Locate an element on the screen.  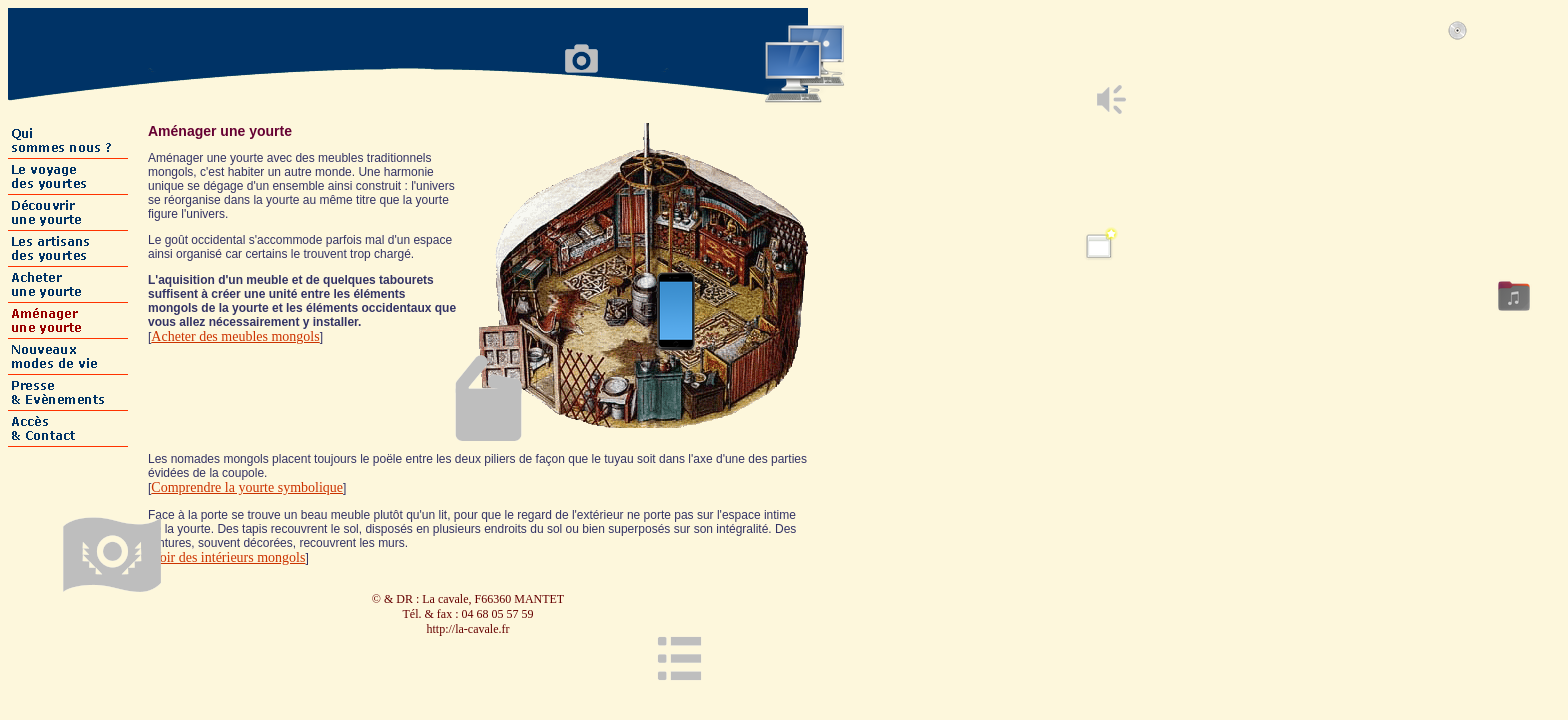
configure language and region settings is located at coordinates (115, 555).